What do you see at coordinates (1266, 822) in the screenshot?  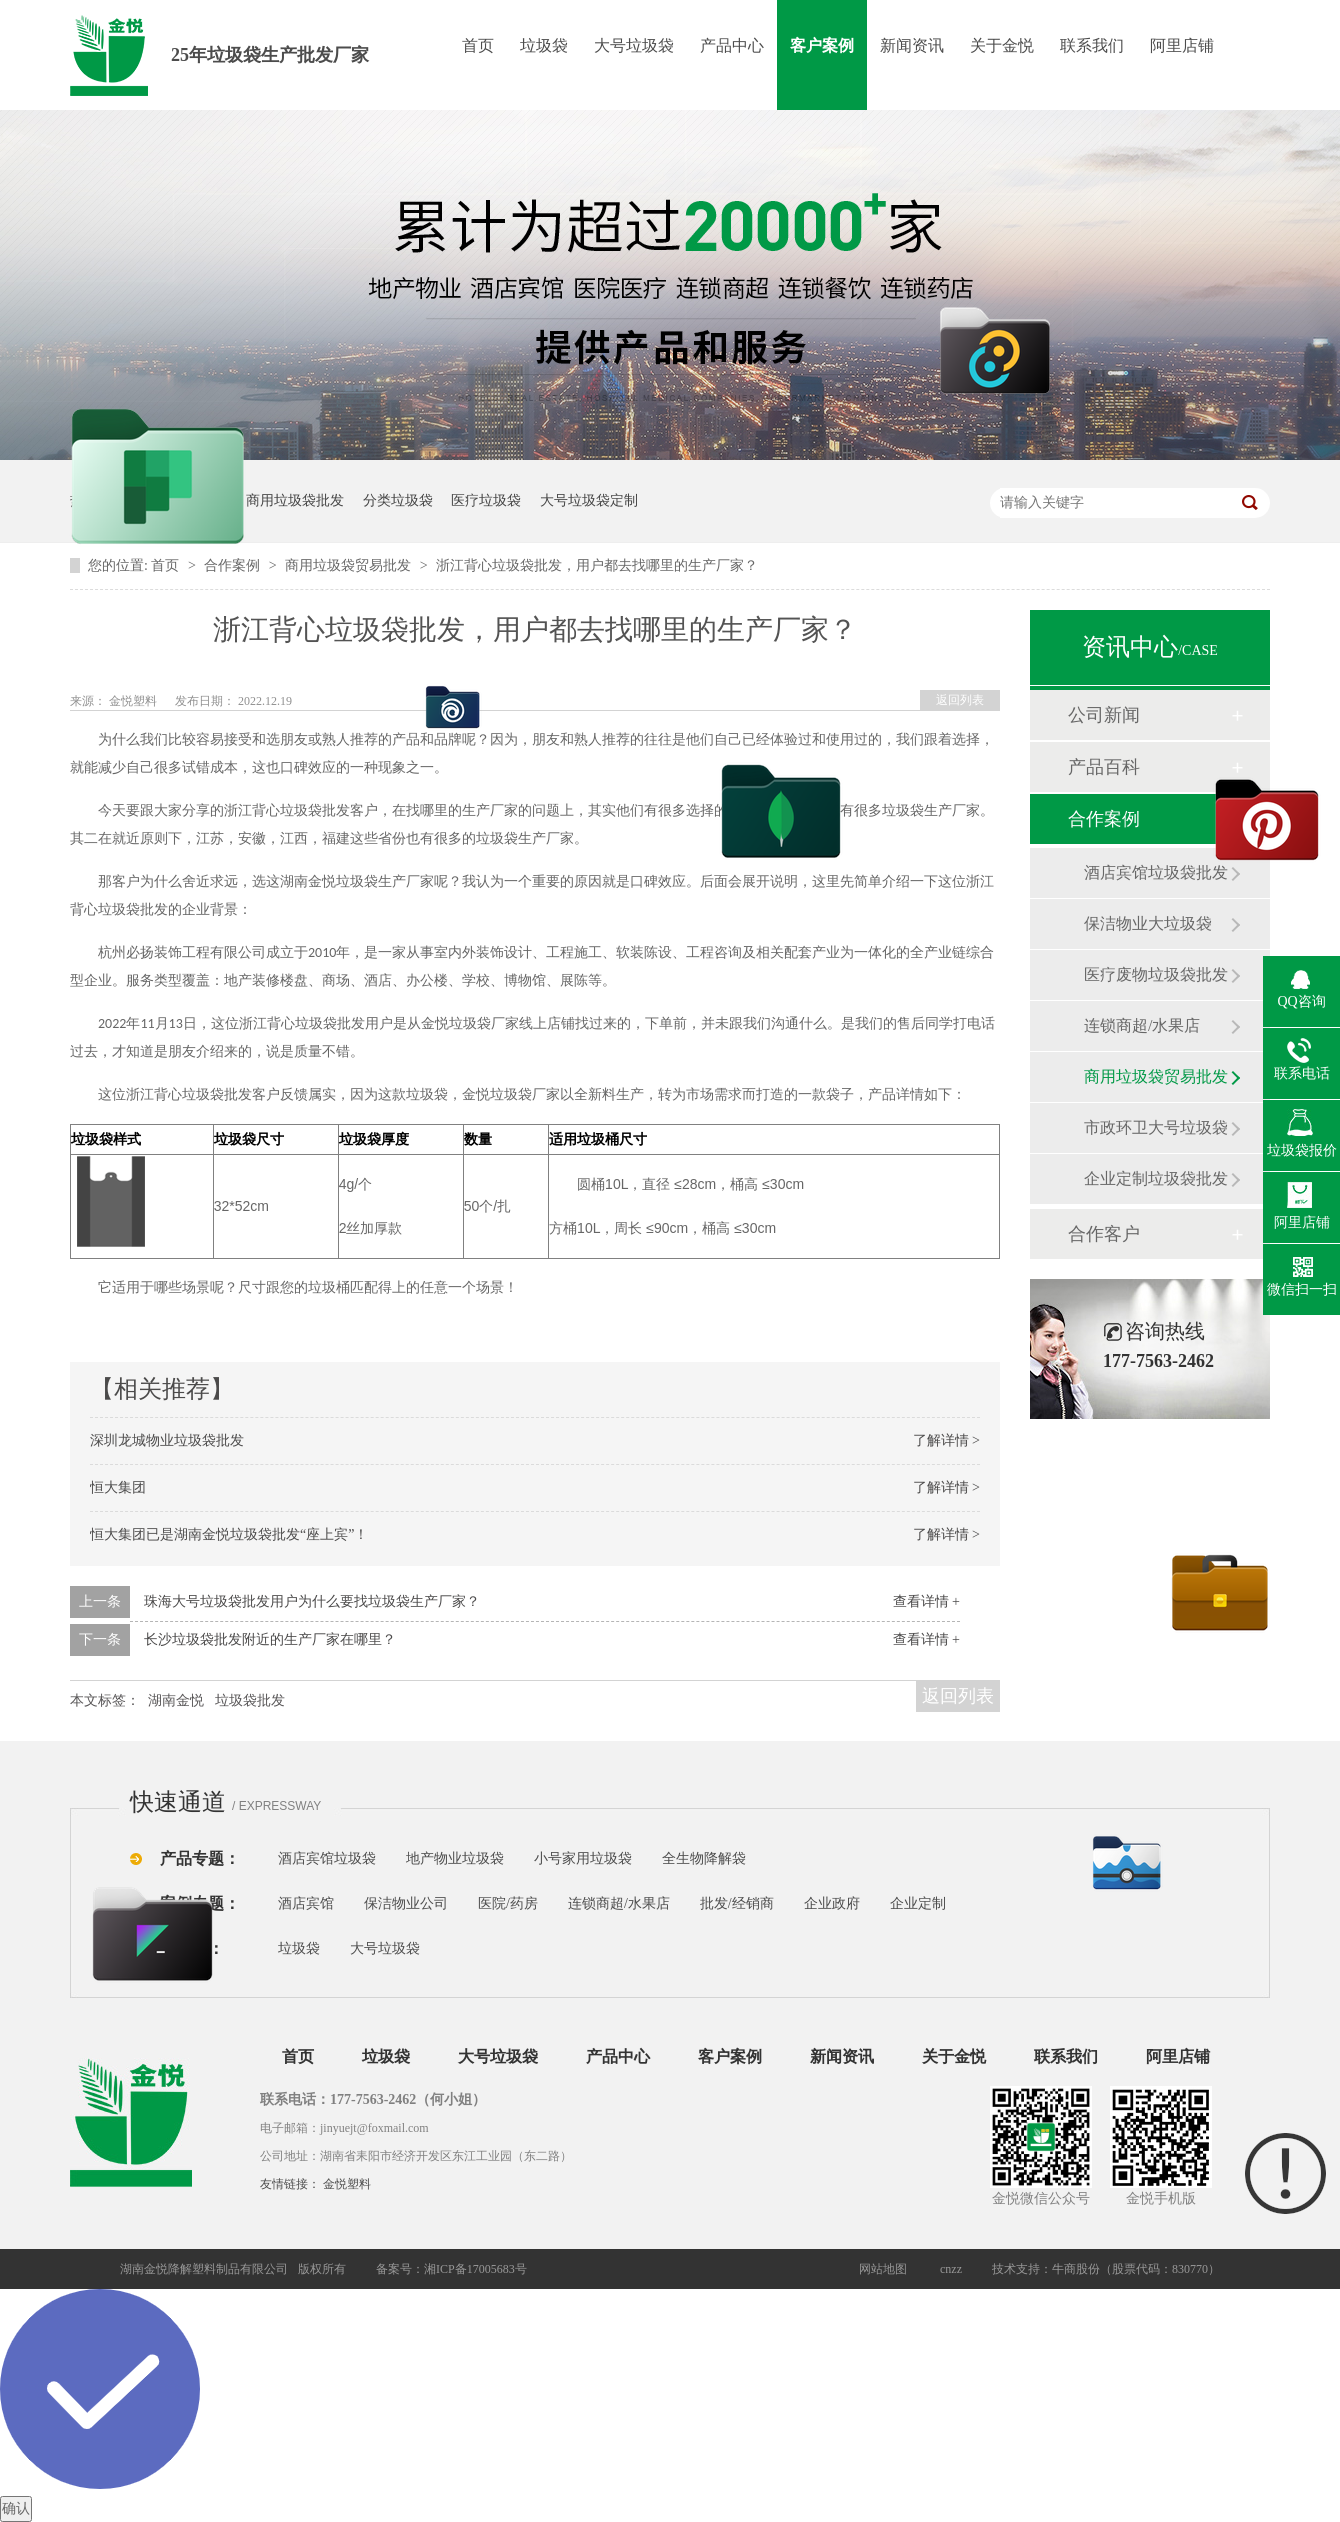 I see `open pinterest downloads folder` at bounding box center [1266, 822].